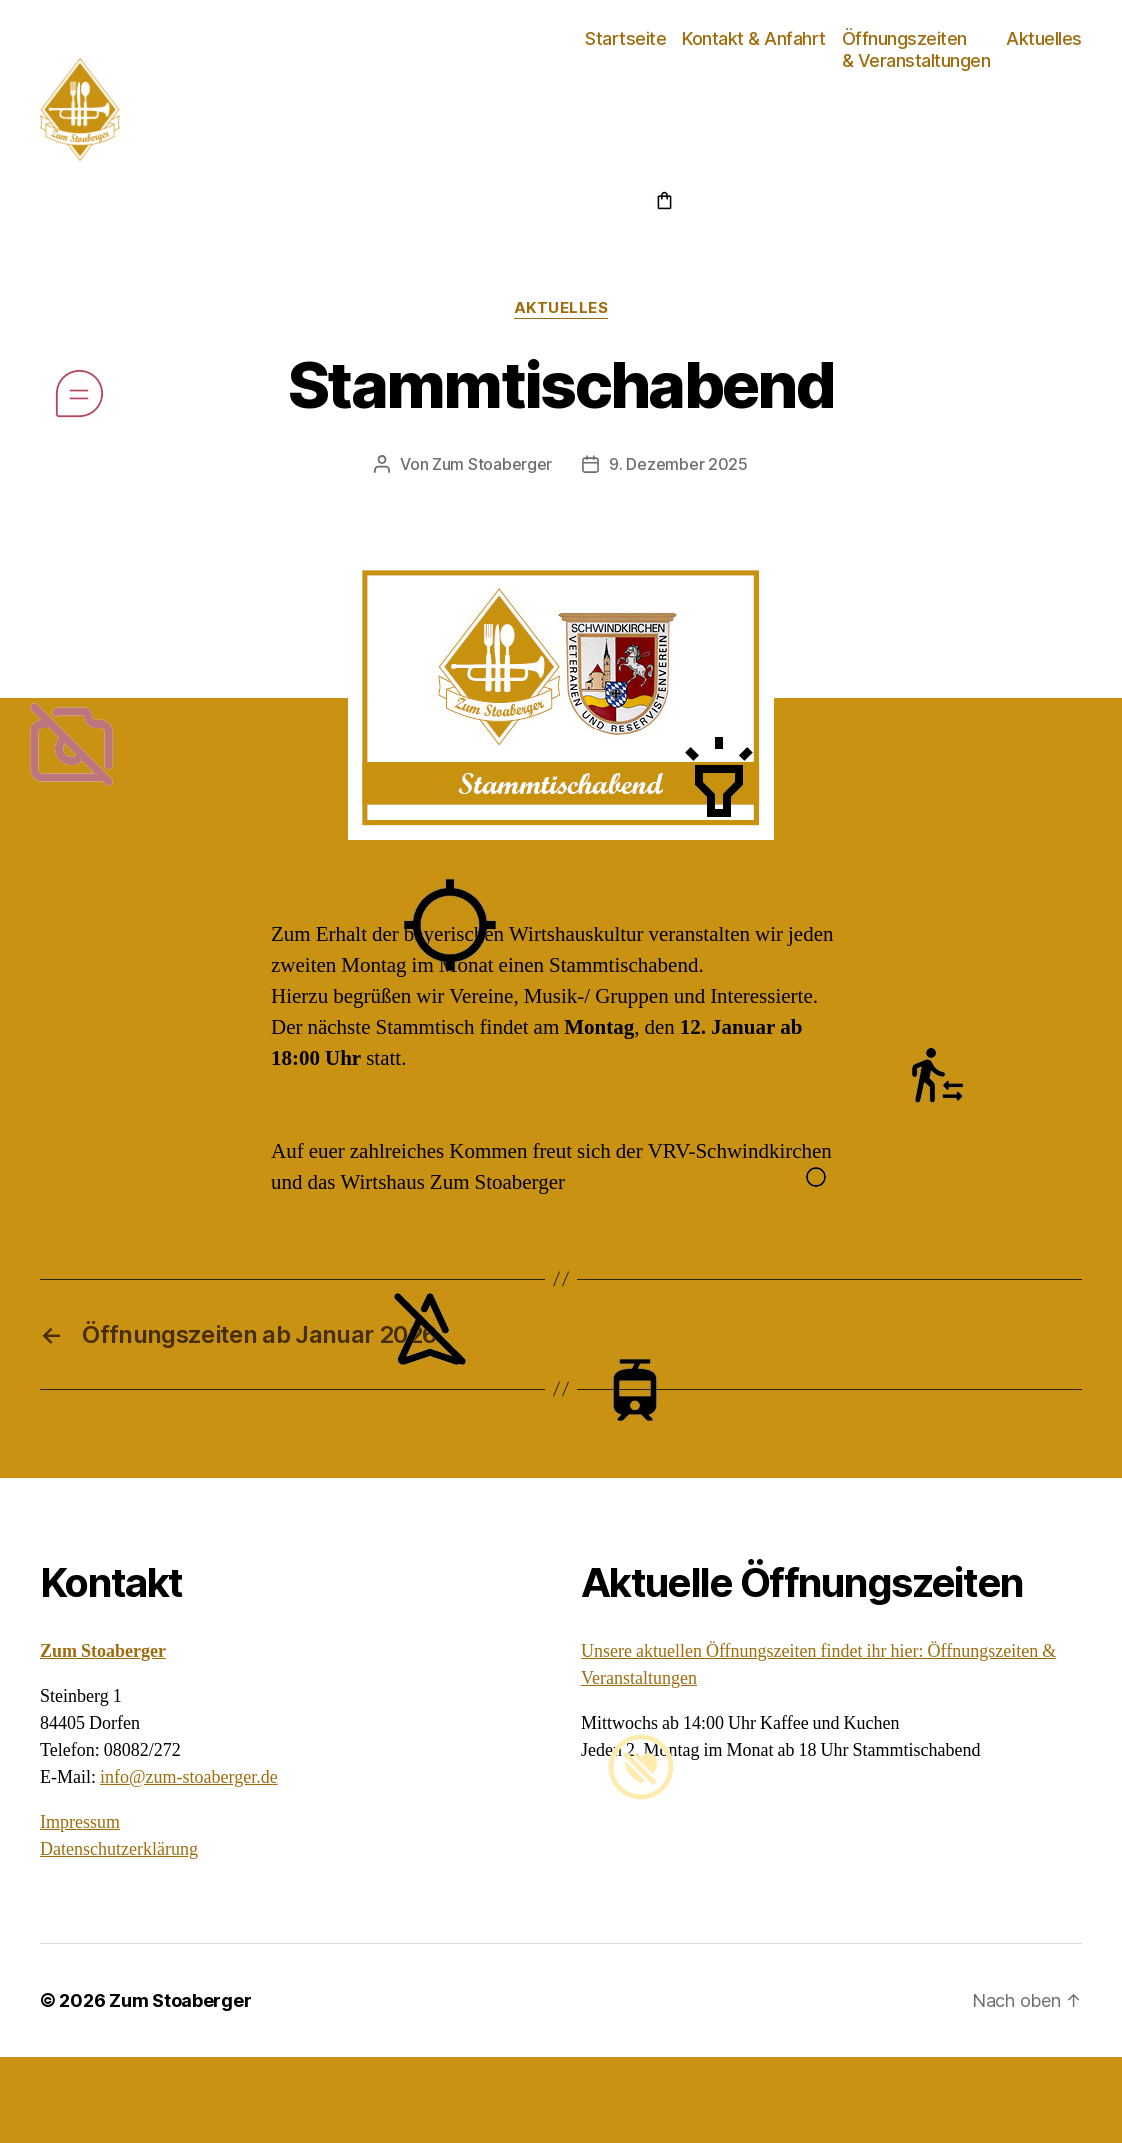 This screenshot has height=2143, width=1122. Describe the element at coordinates (635, 1390) in the screenshot. I see `view tram or light rail transit options` at that location.